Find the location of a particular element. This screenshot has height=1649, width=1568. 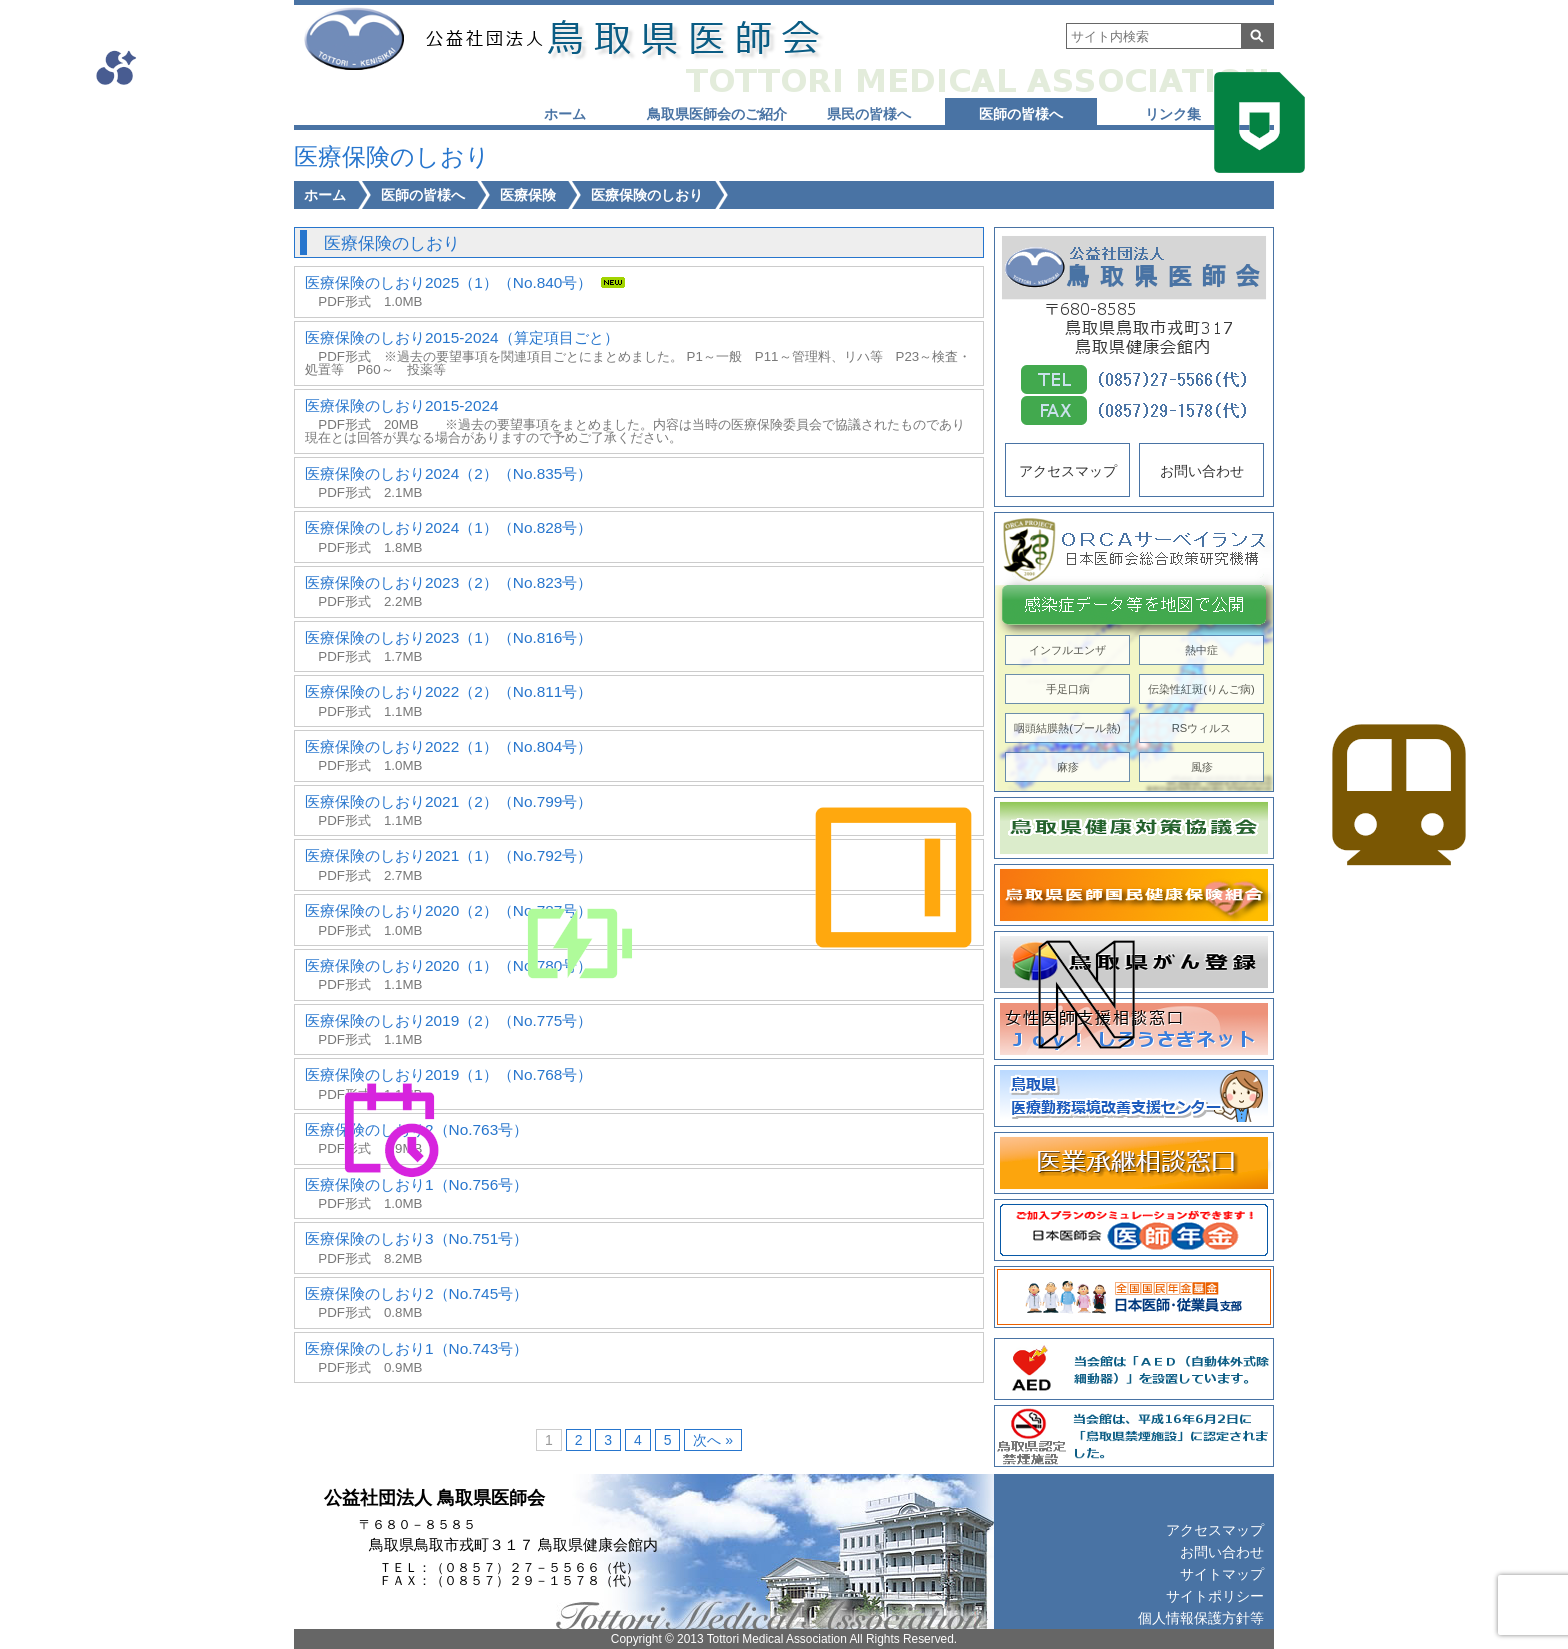

apply AI-powered color filters to an image is located at coordinates (115, 70).